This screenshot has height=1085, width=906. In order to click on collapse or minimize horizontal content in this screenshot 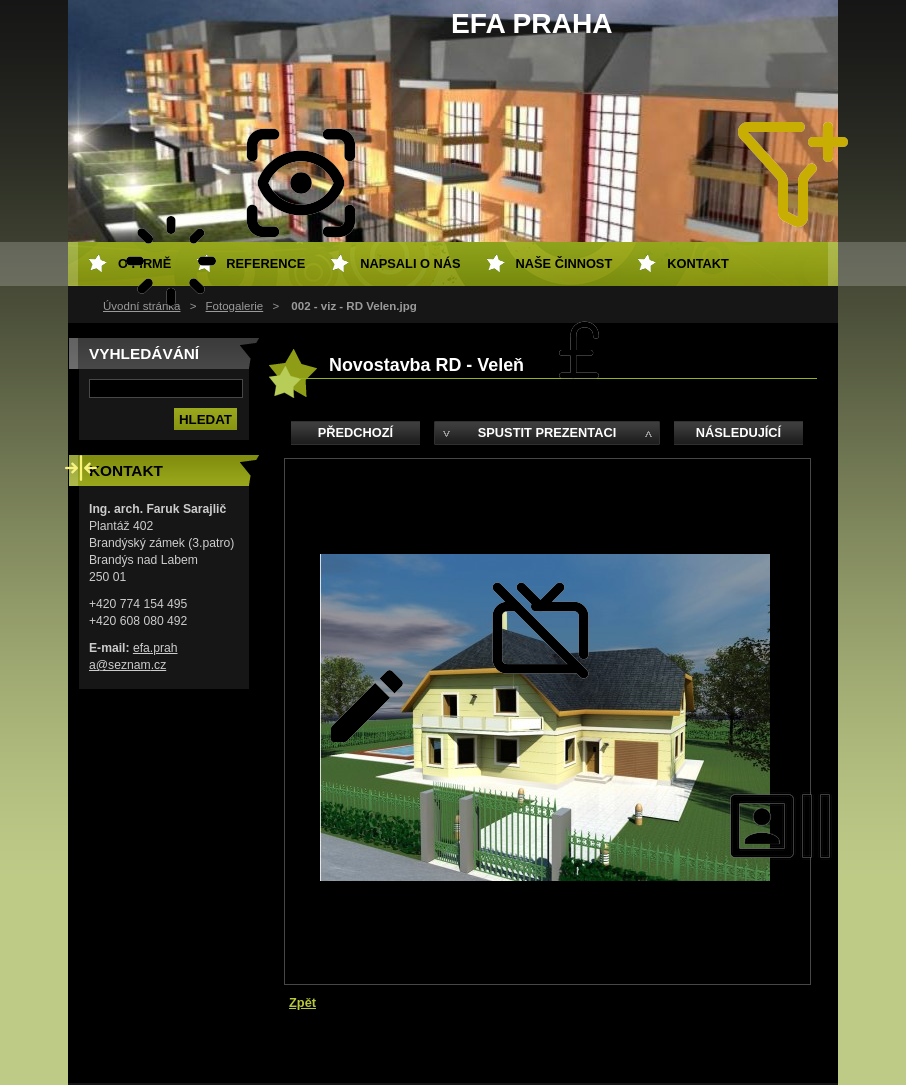, I will do `click(81, 468)`.